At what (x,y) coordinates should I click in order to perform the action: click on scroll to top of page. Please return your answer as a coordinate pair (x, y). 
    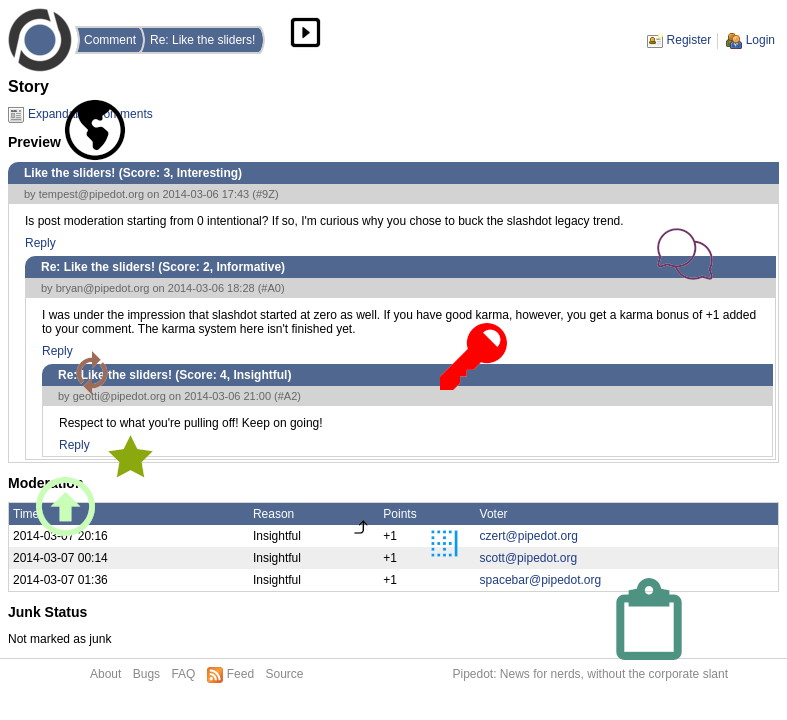
    Looking at the image, I should click on (65, 506).